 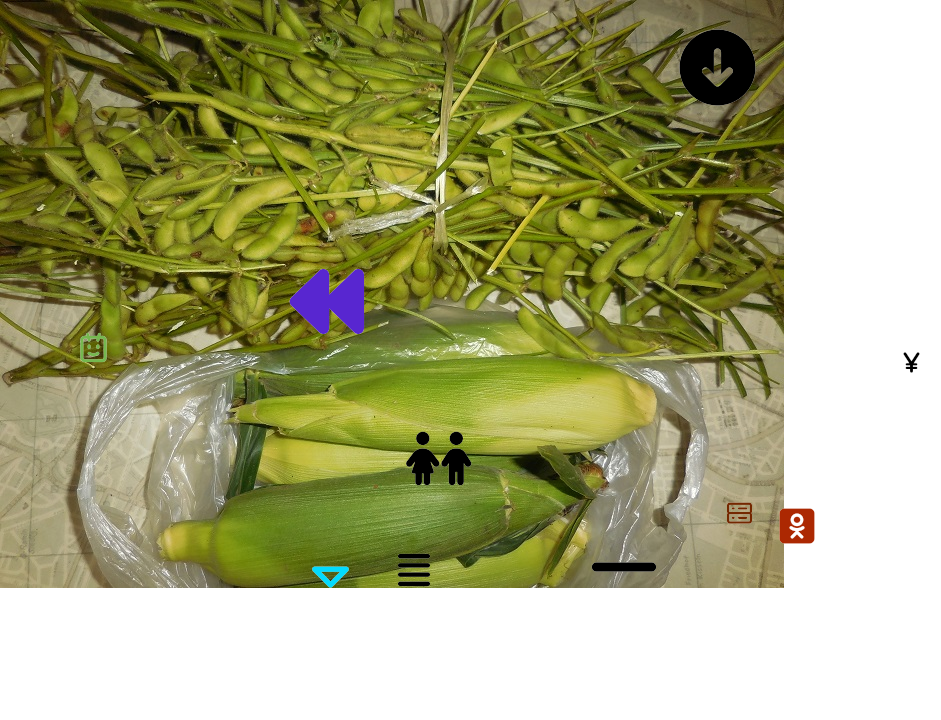 What do you see at coordinates (717, 67) in the screenshot?
I see `download a file or content` at bounding box center [717, 67].